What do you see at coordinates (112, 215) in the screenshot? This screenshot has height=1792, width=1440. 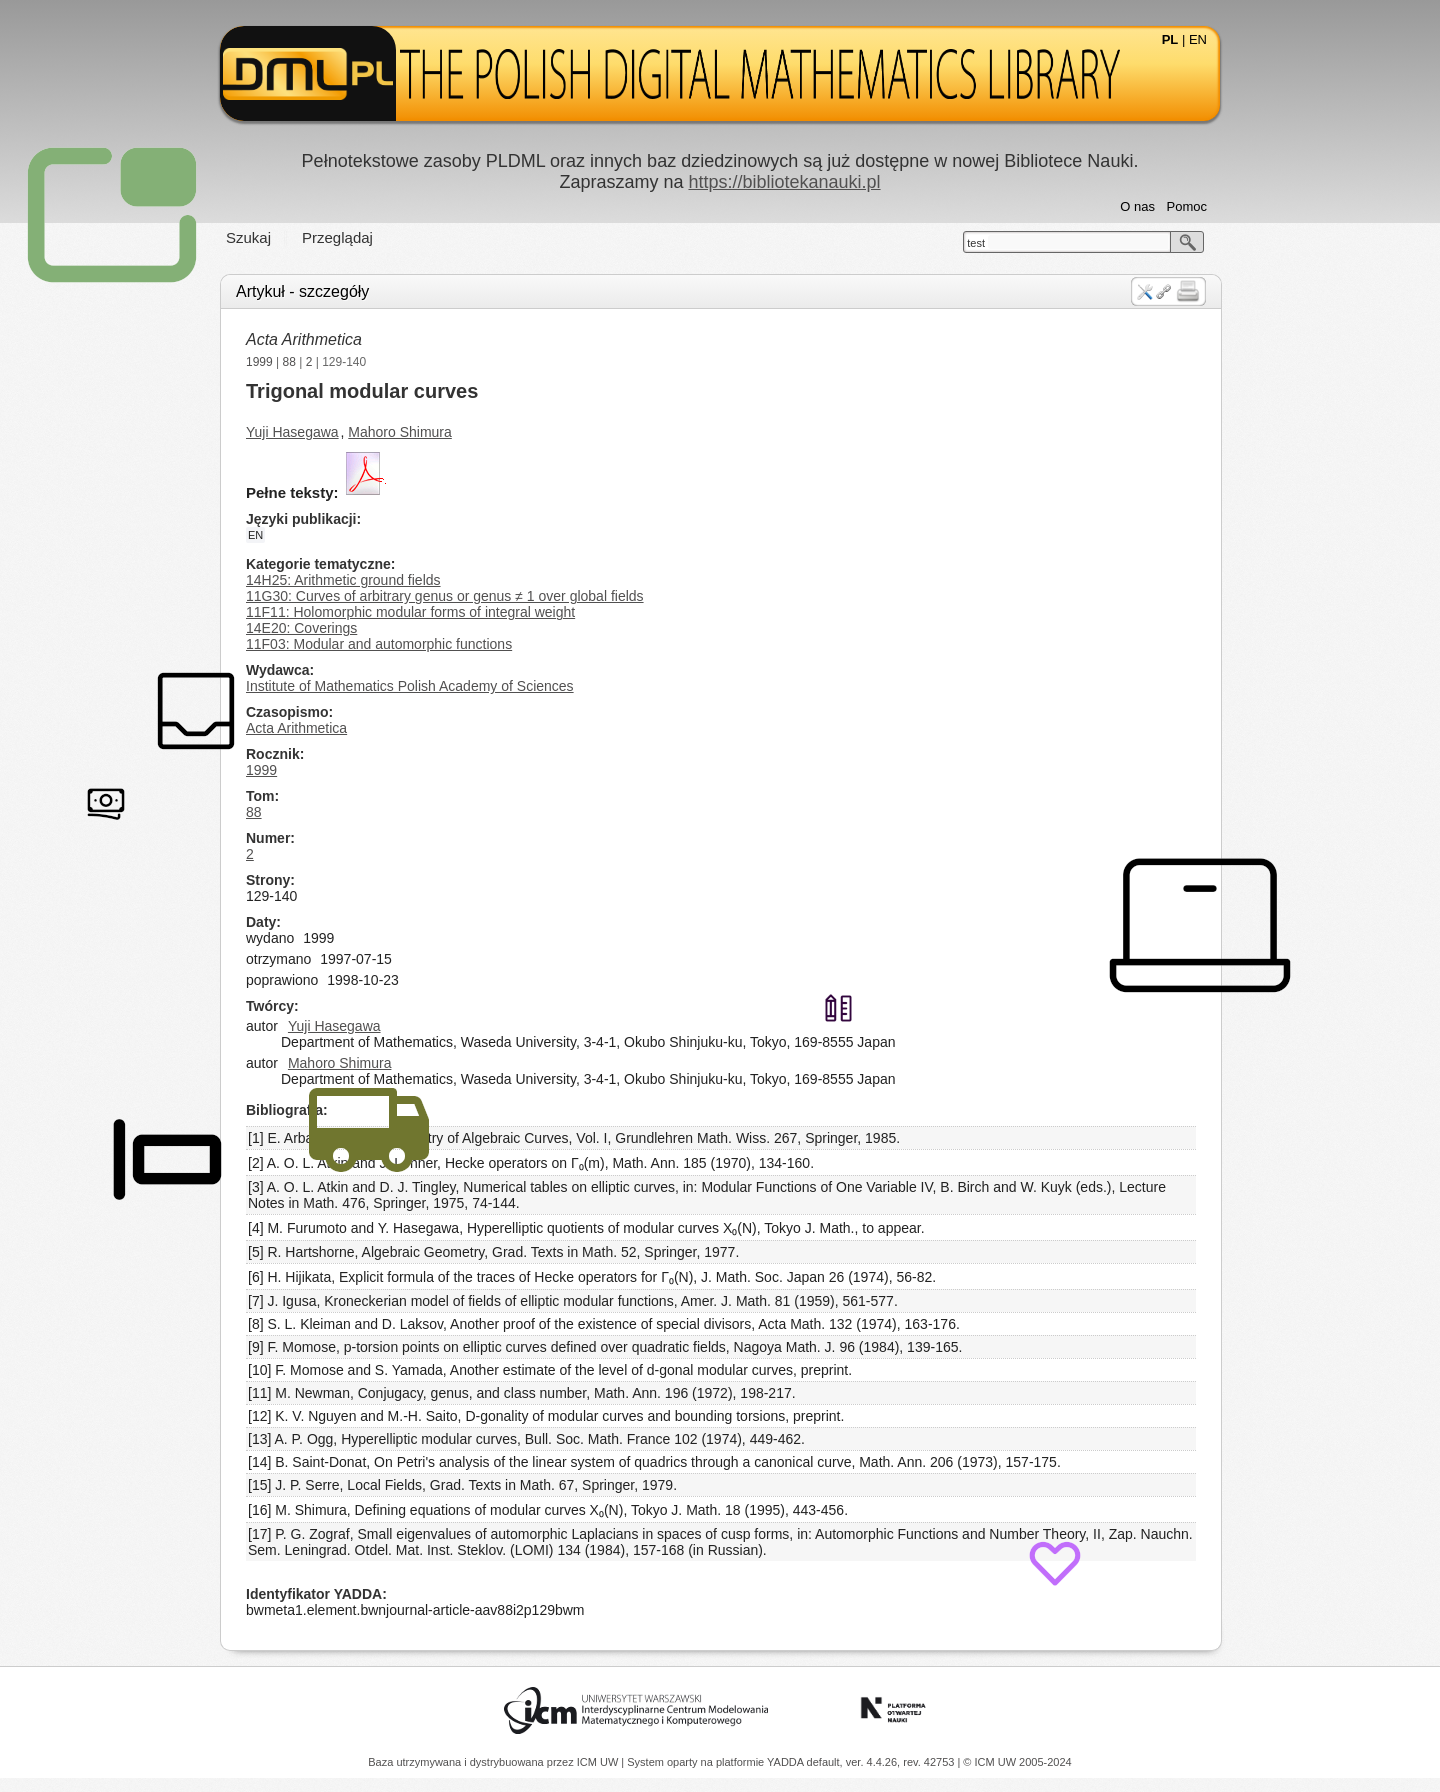 I see `enable picture-in-picture mode at the top of the screen` at bounding box center [112, 215].